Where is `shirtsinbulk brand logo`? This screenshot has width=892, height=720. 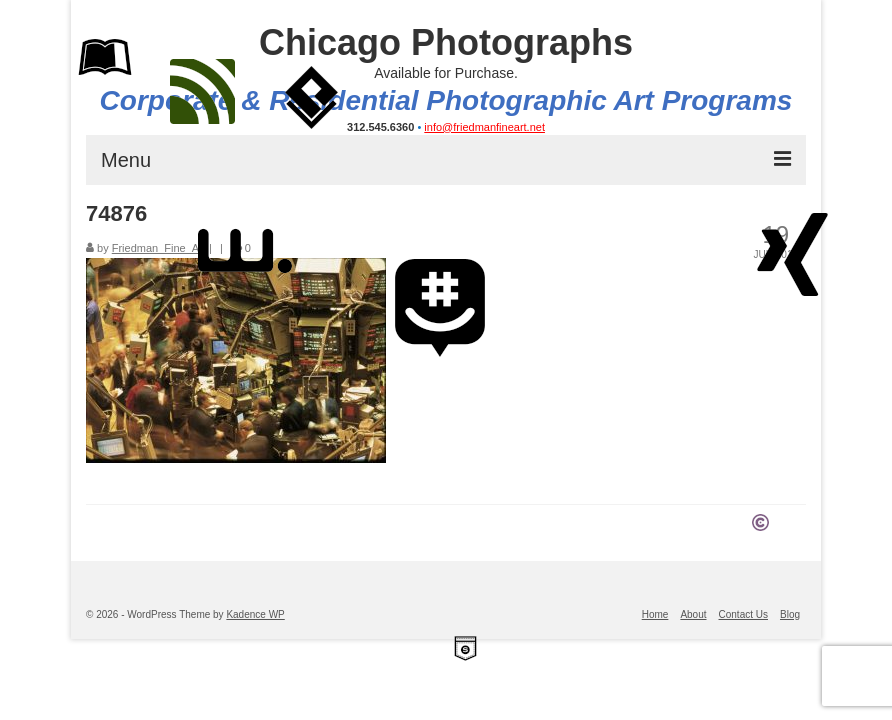 shirtsinbulk brand logo is located at coordinates (465, 648).